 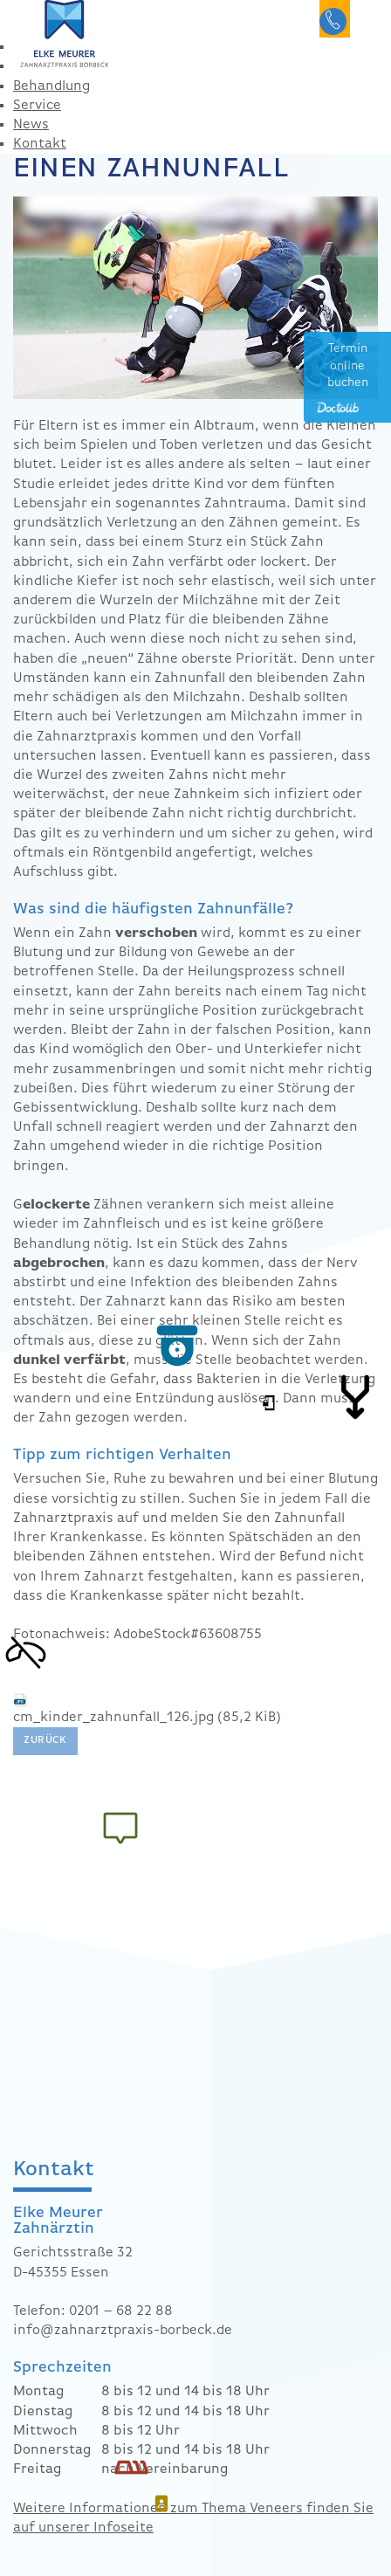 What do you see at coordinates (355, 1395) in the screenshot?
I see `merge branches or items together` at bounding box center [355, 1395].